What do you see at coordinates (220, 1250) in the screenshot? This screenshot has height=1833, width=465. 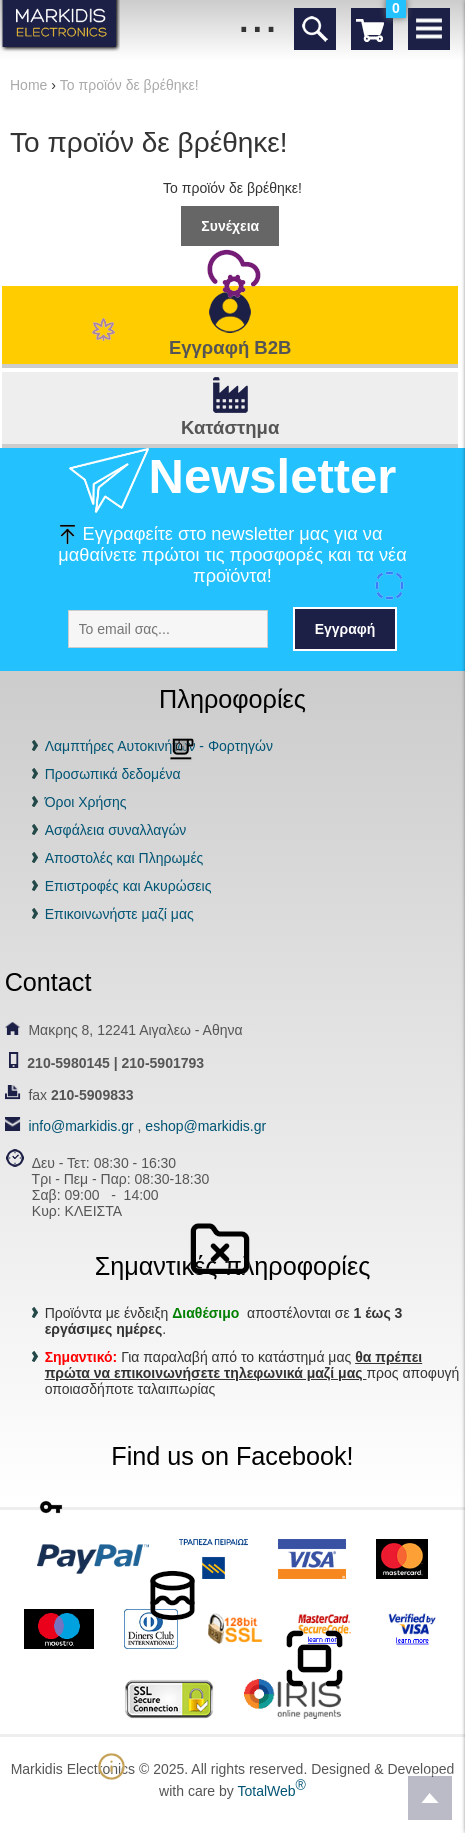 I see `delete a folder` at bounding box center [220, 1250].